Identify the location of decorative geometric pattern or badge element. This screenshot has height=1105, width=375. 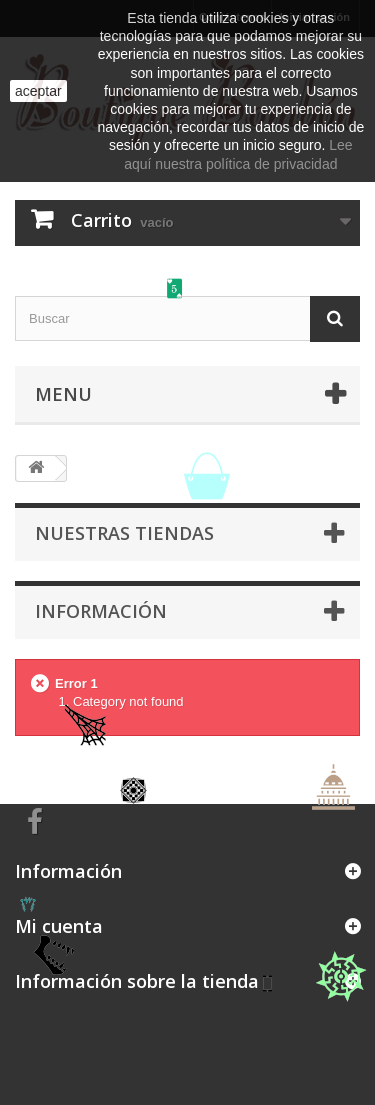
(133, 790).